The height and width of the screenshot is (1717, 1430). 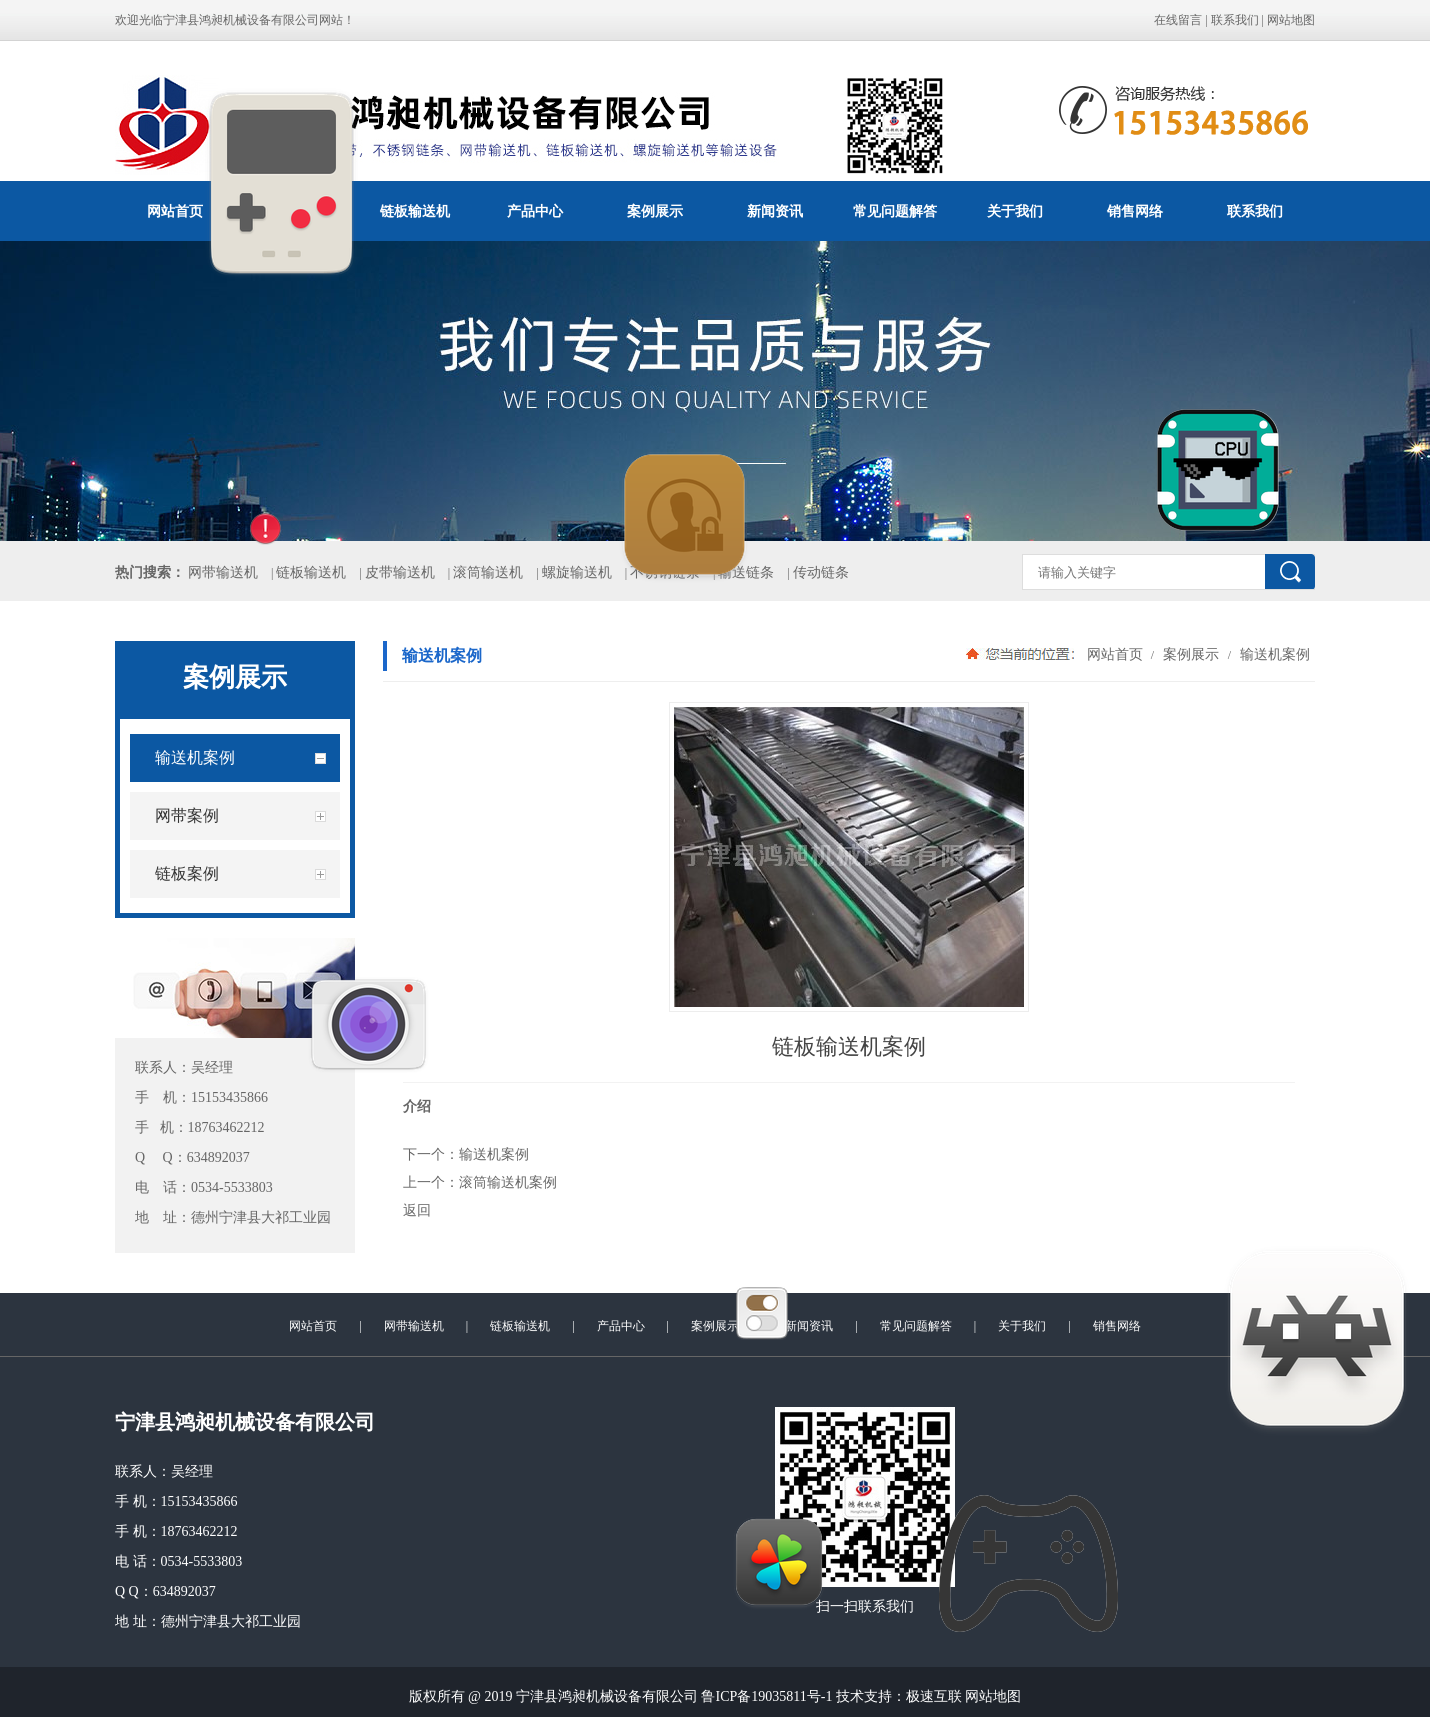 I want to click on open unity tweak tool settings, so click(x=762, y=1313).